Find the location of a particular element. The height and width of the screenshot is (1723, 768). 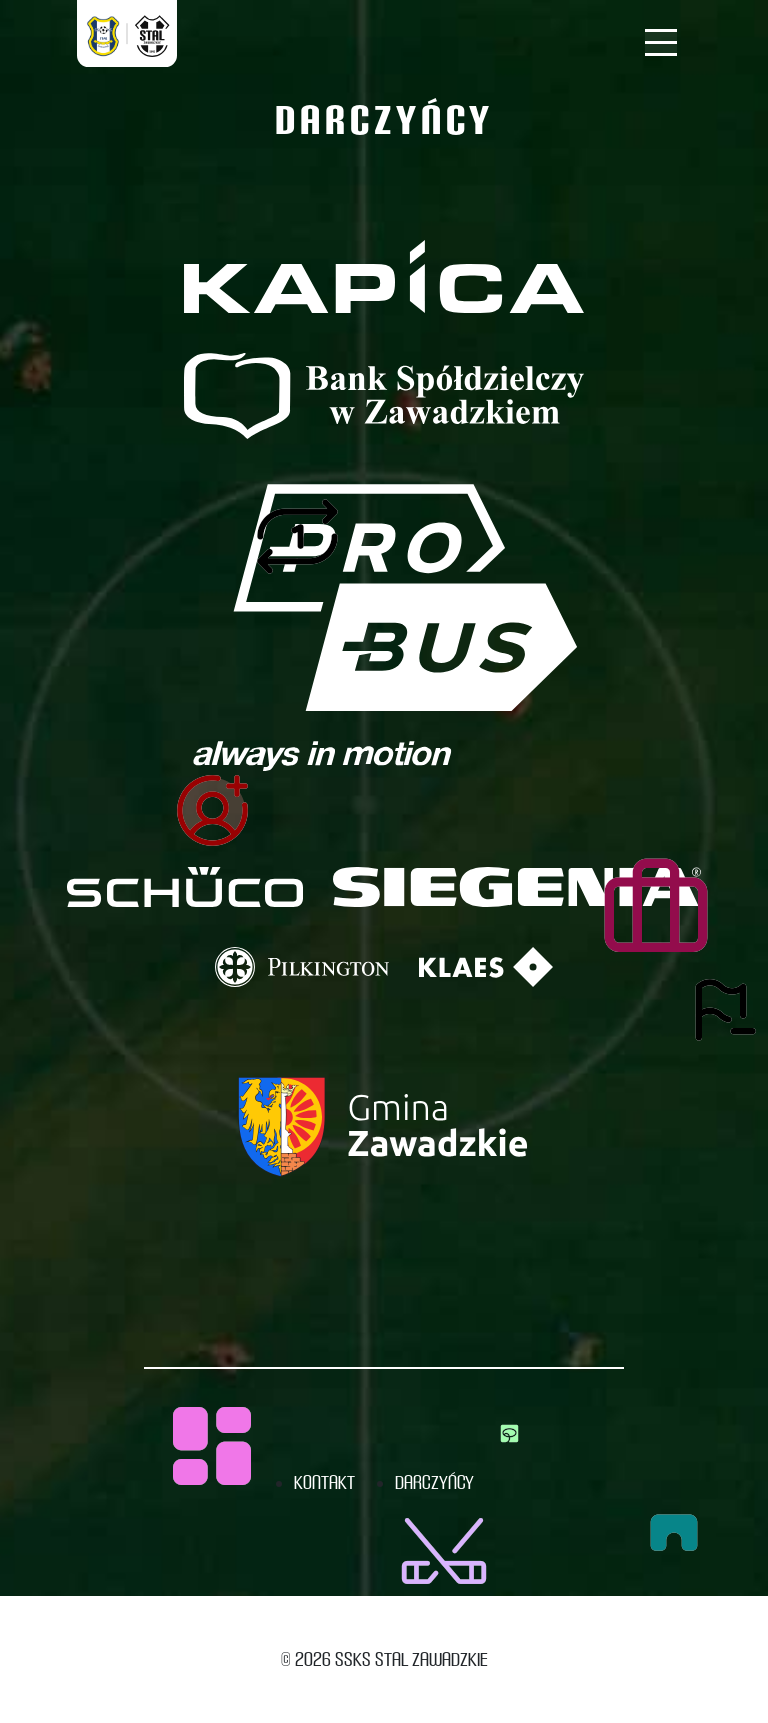

repeat current track once is located at coordinates (297, 536).